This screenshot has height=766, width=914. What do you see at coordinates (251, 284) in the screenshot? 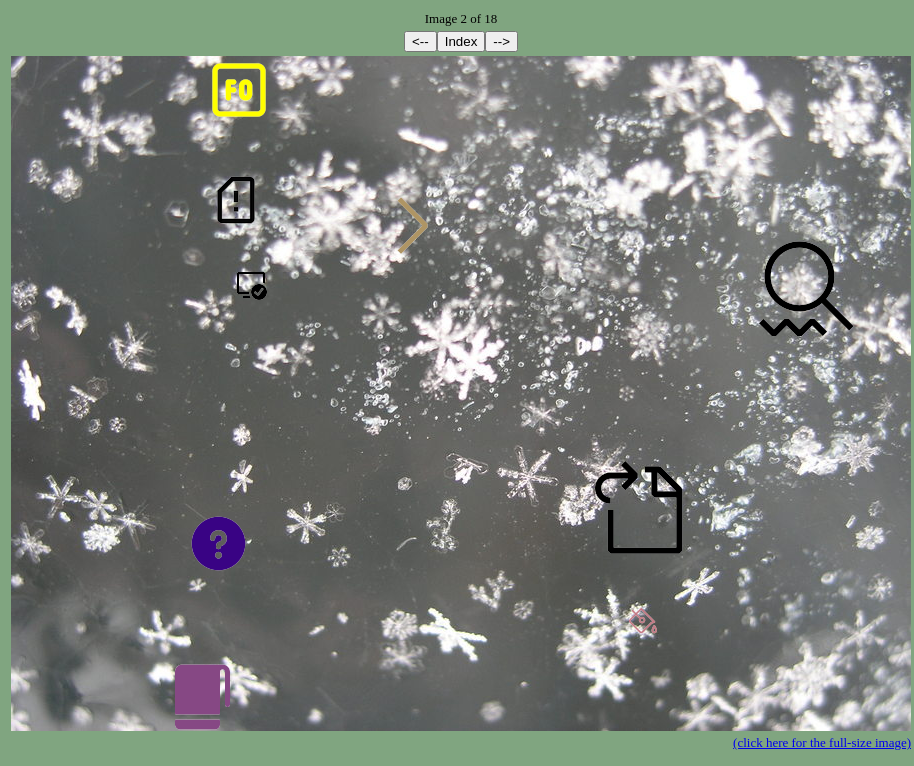
I see `indicates virtual machine is running` at bounding box center [251, 284].